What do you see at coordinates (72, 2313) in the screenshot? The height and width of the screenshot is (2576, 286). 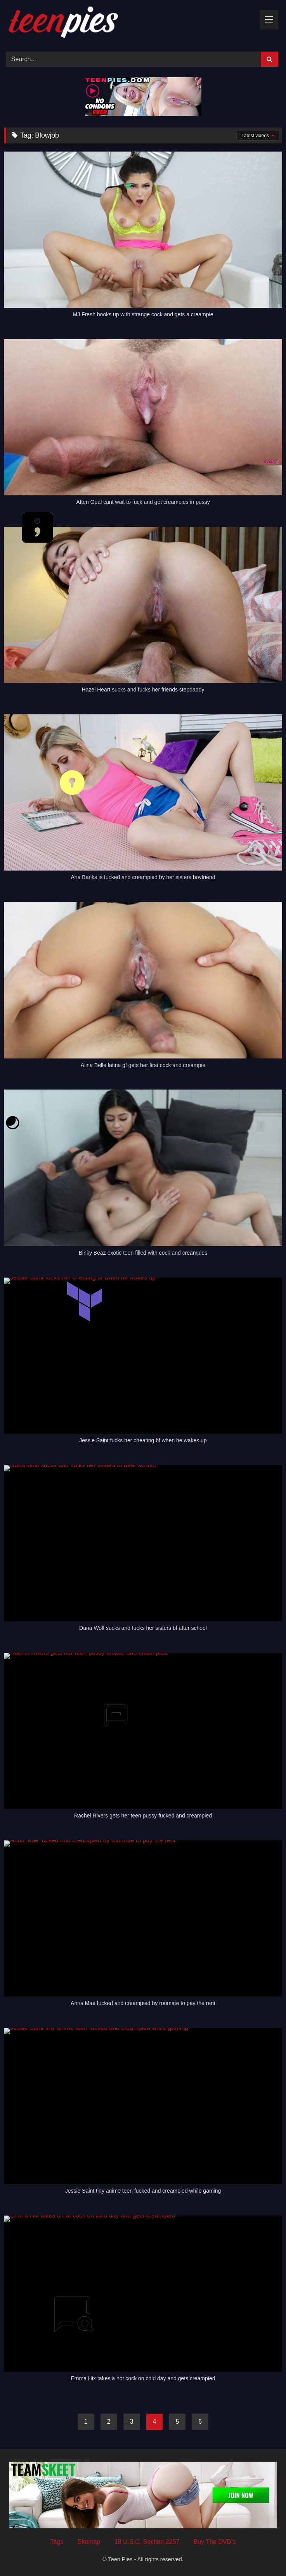 I see `search through chat messages` at bounding box center [72, 2313].